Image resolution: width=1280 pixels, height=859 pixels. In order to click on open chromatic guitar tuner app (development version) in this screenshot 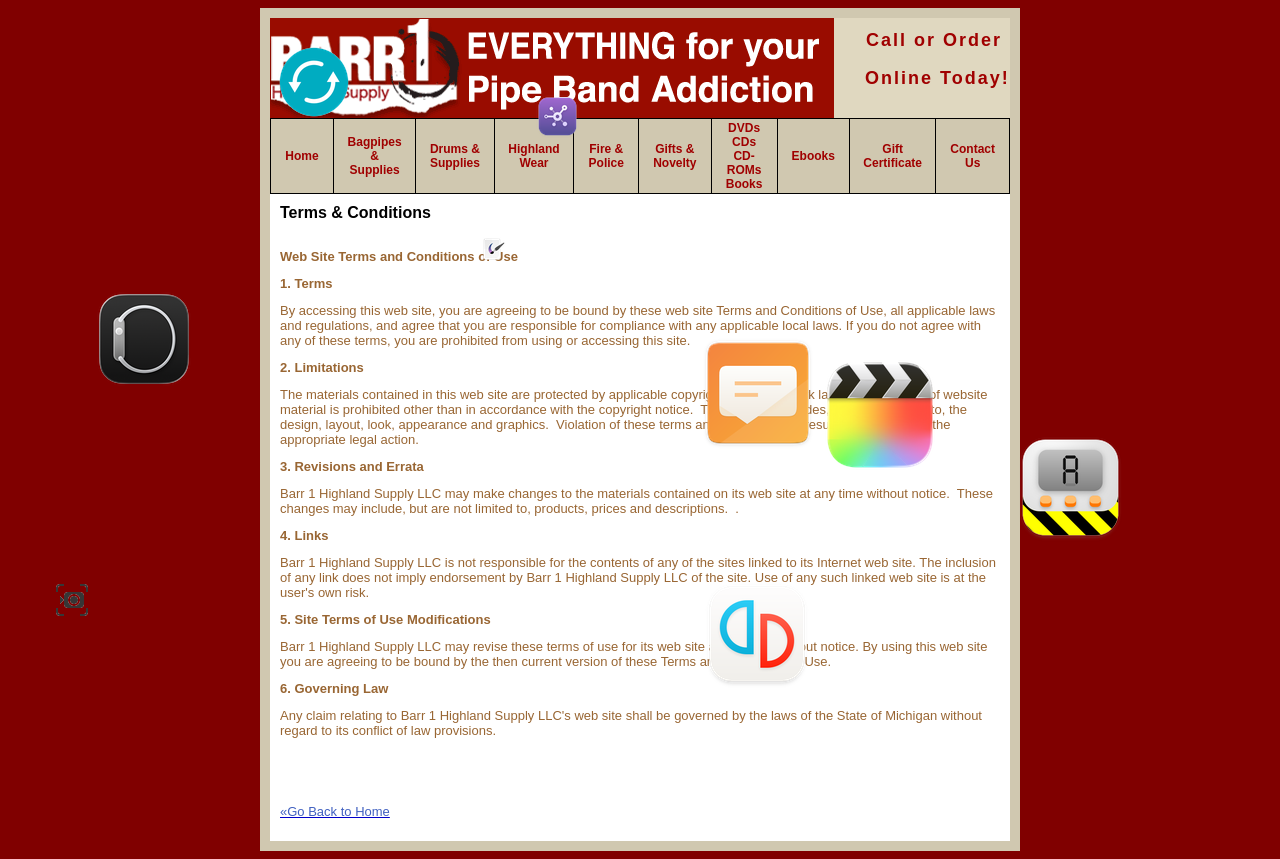, I will do `click(1070, 487)`.